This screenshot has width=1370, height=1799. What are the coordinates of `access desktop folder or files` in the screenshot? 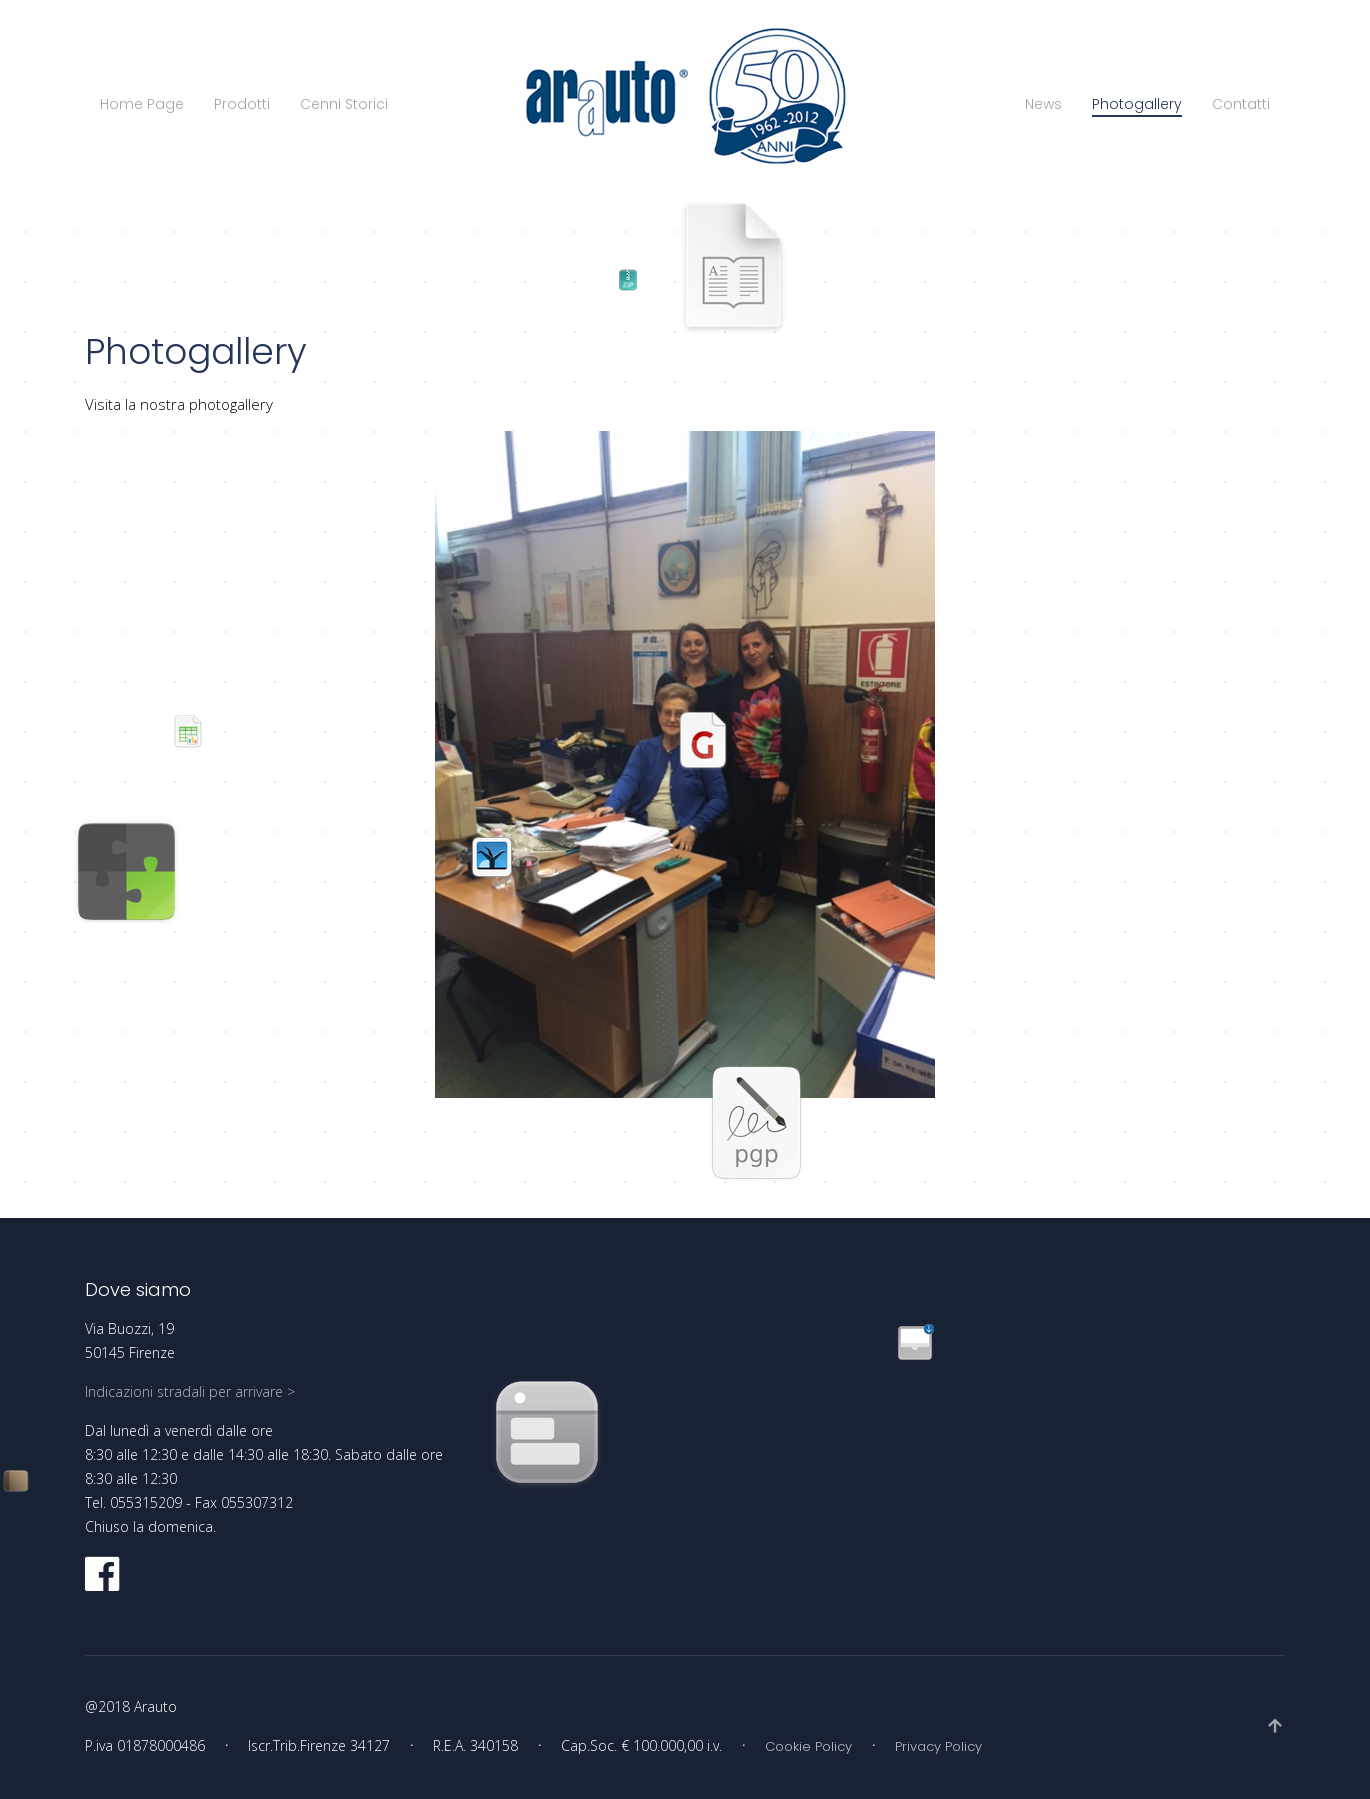 It's located at (16, 1480).